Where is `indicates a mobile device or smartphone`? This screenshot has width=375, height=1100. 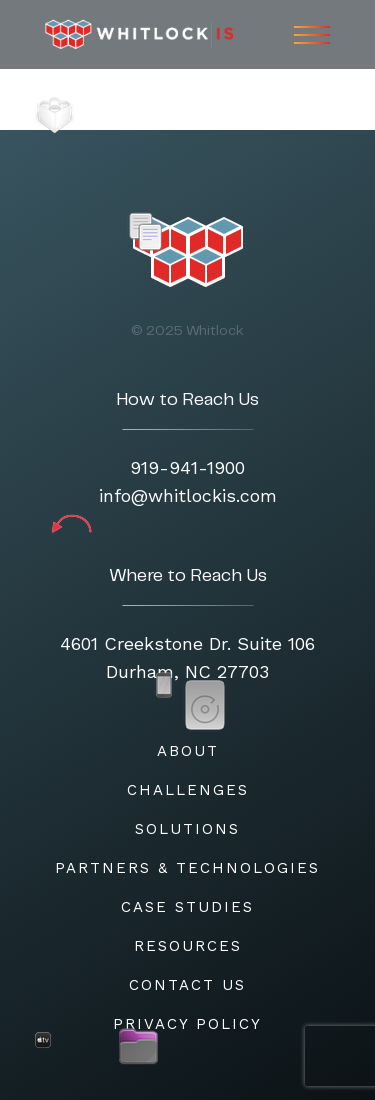
indicates a mobile device or smartphone is located at coordinates (164, 685).